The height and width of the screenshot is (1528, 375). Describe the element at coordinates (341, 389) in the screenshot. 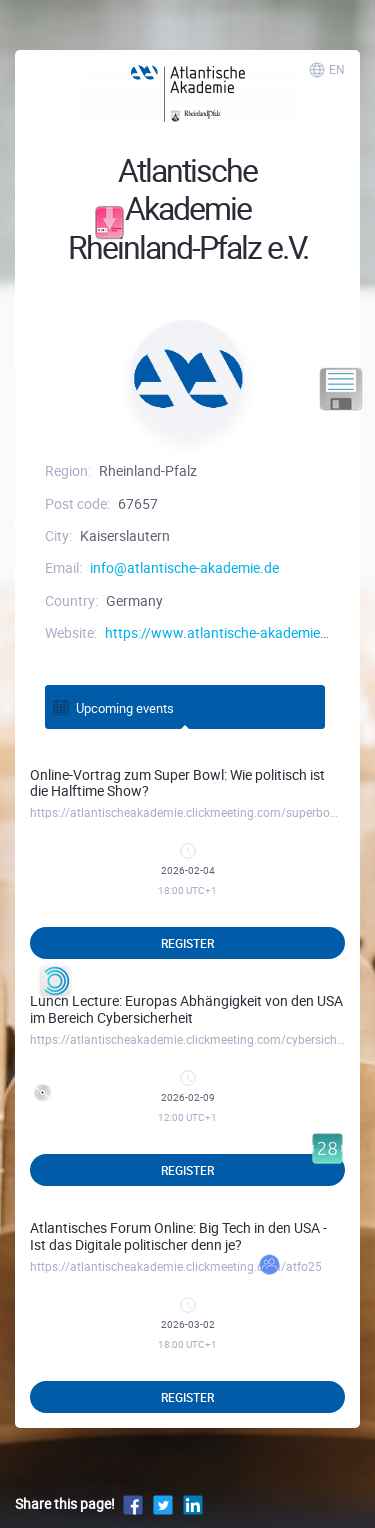

I see `save file or document` at that location.